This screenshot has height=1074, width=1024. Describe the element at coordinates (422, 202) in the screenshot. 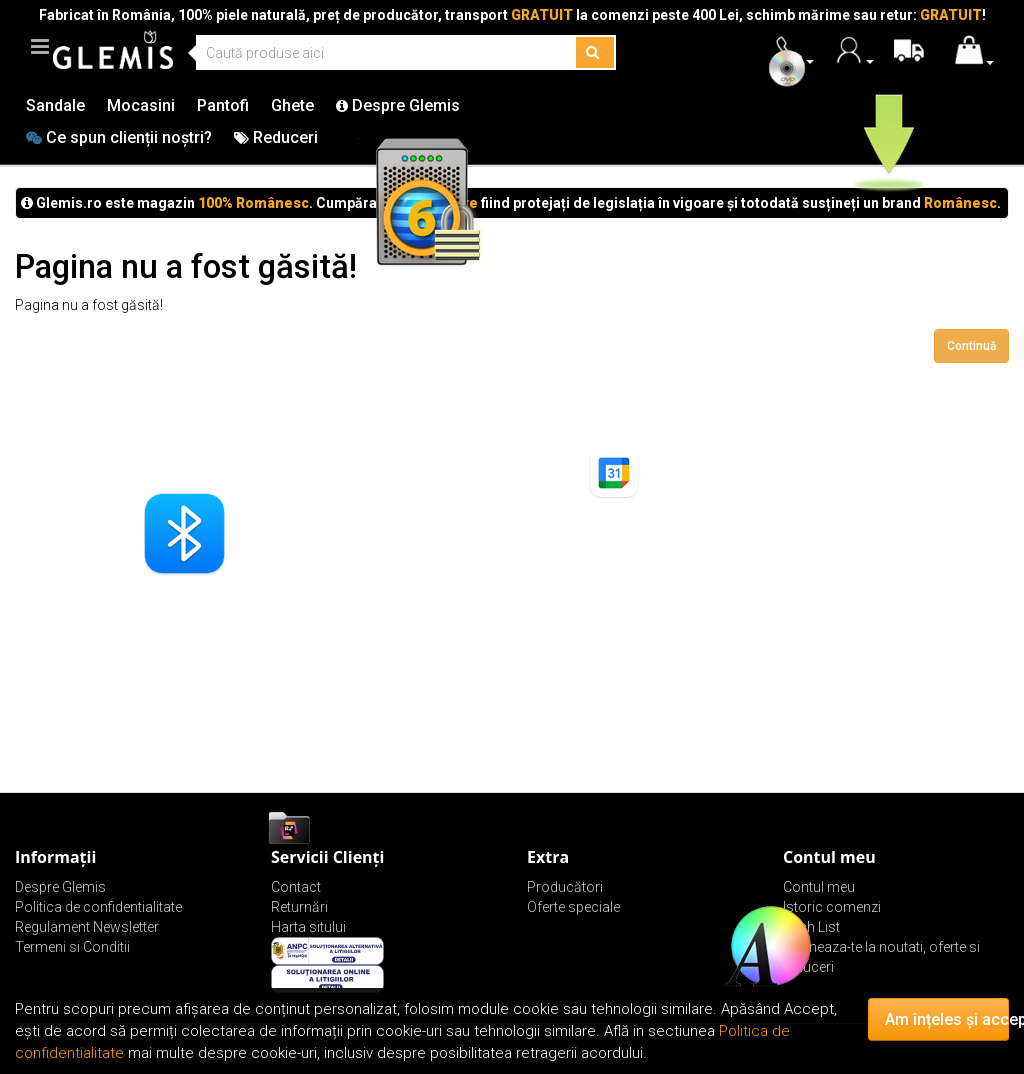

I see `indicates a locked RAID 6 storage array` at that location.